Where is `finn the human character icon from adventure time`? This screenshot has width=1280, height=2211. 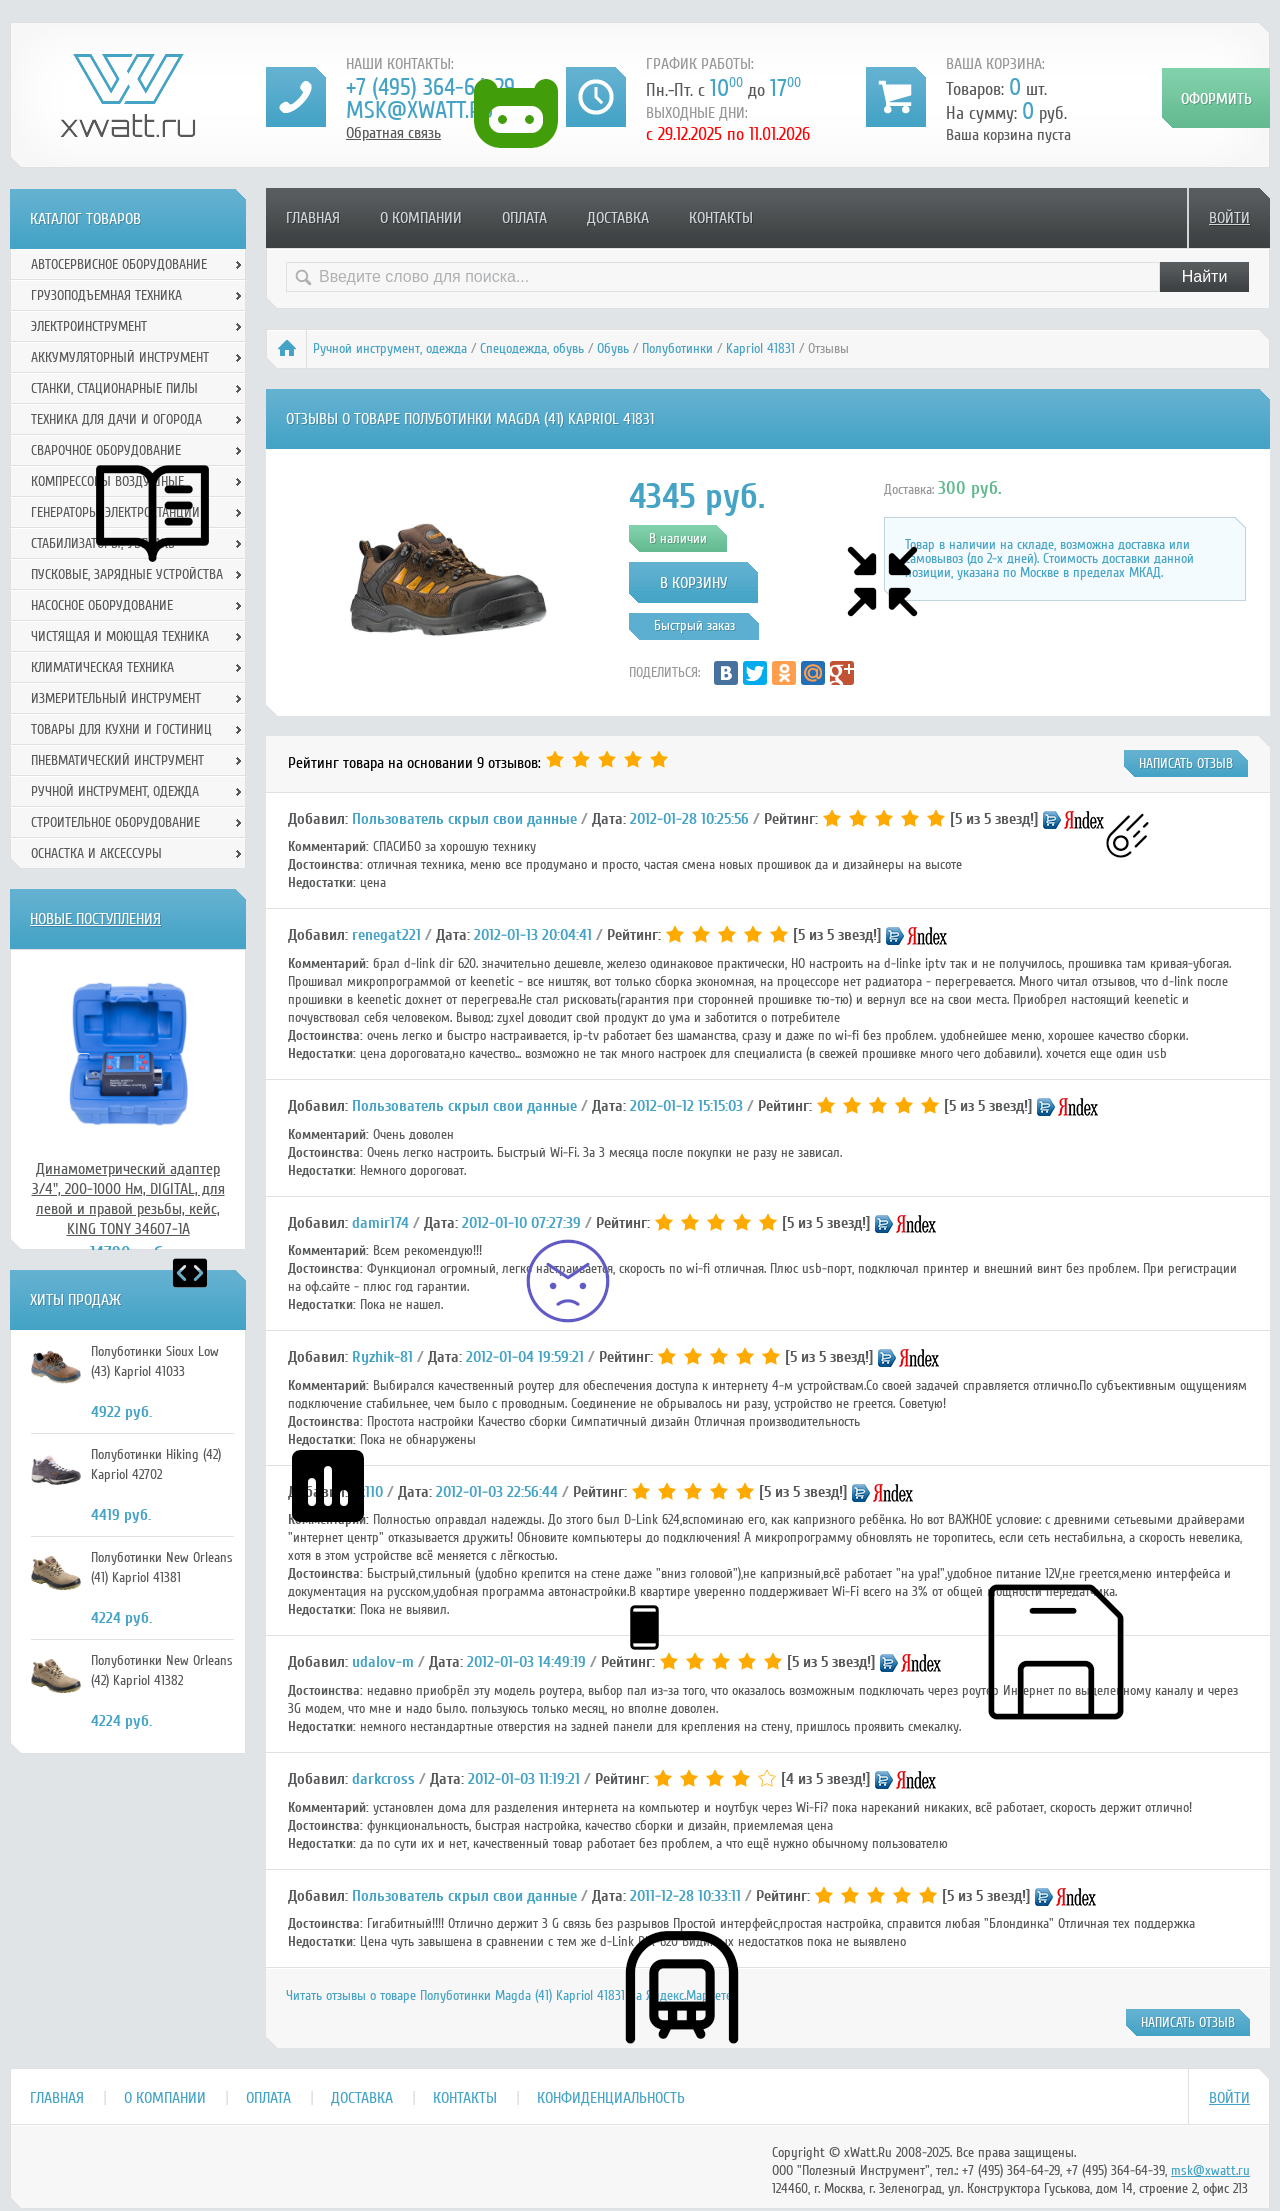
finn the human character icon from adventure time is located at coordinates (516, 112).